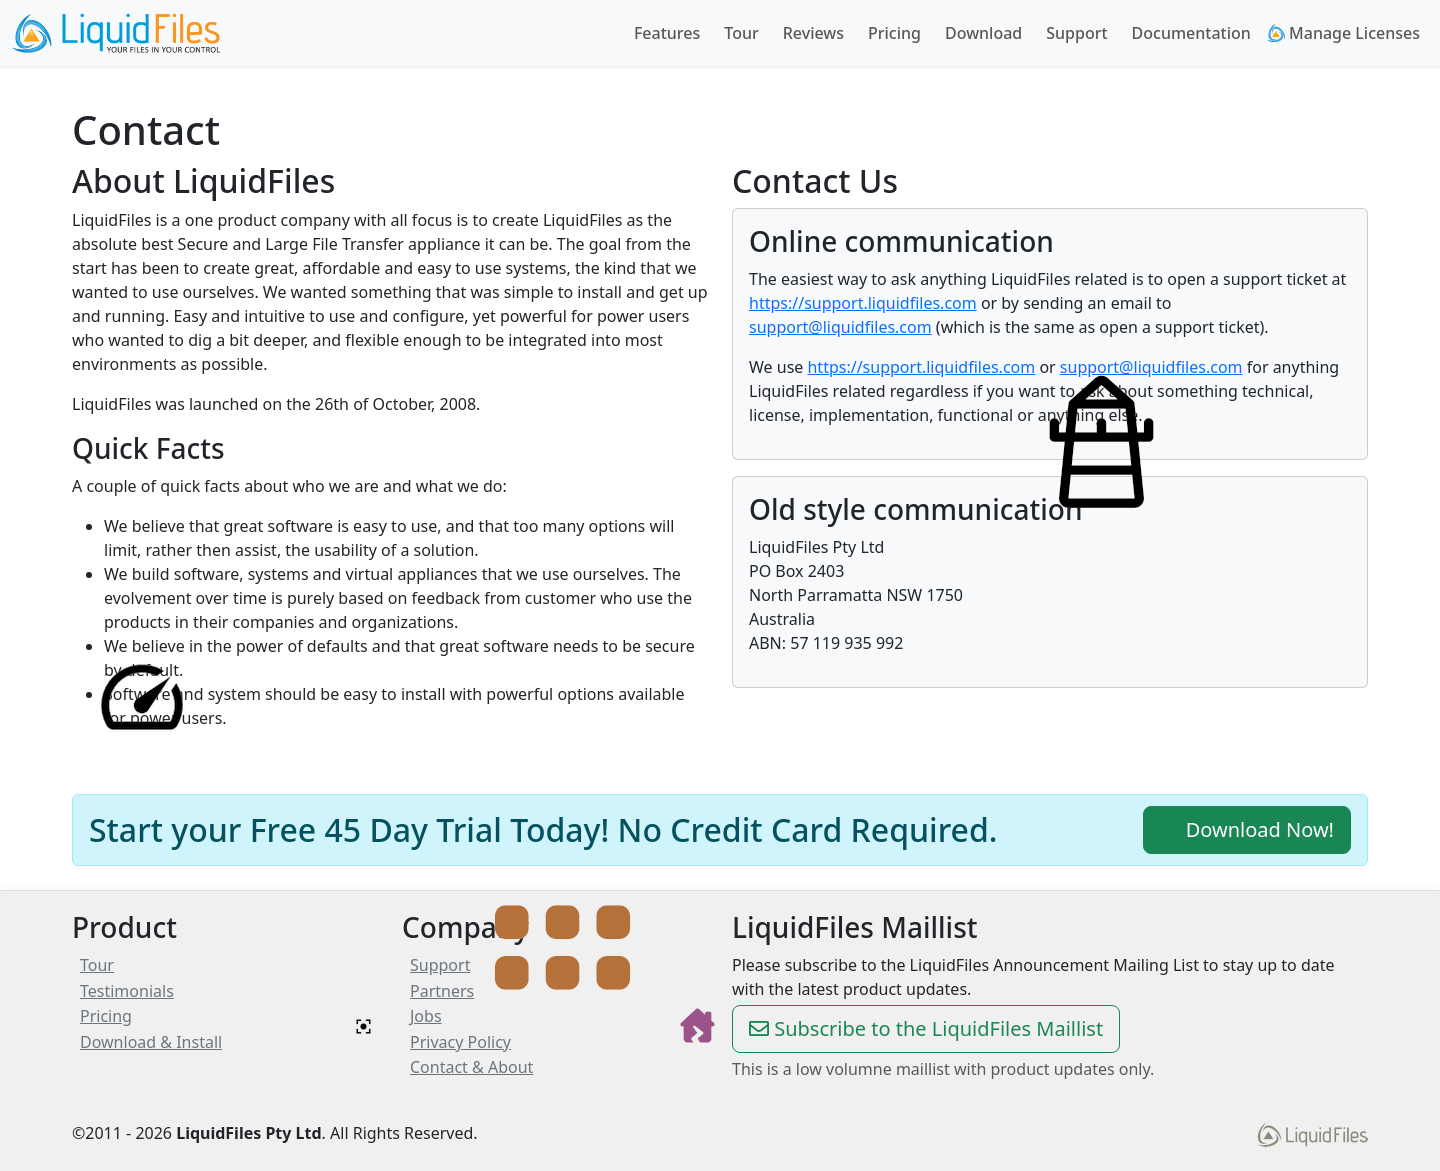 The width and height of the screenshot is (1440, 1171). What do you see at coordinates (363, 1026) in the screenshot?
I see `center focus on the current subject` at bounding box center [363, 1026].